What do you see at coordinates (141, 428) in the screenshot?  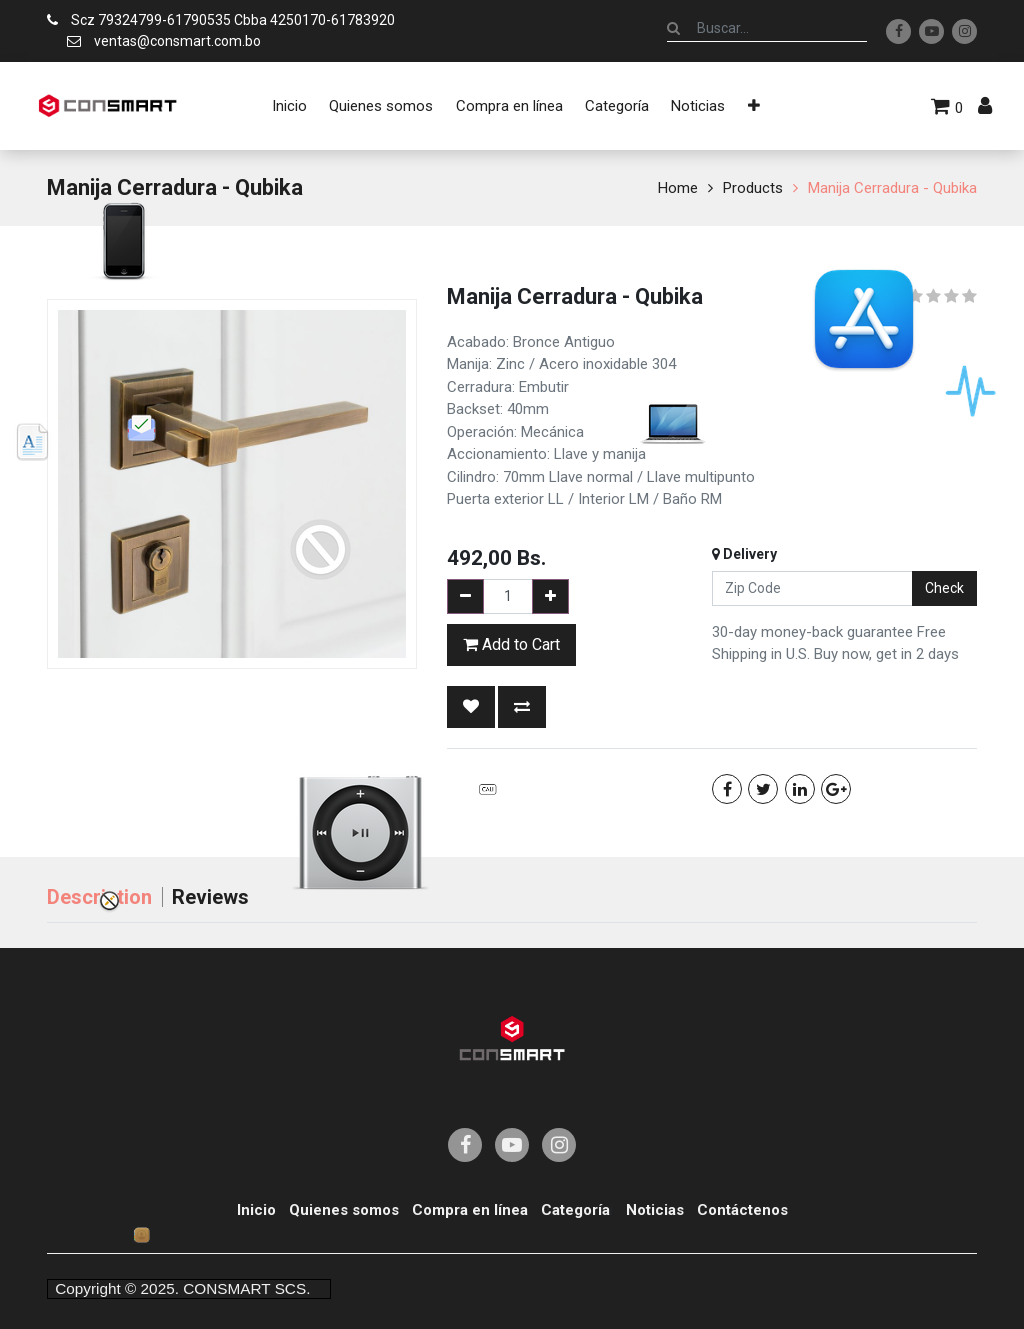 I see `mark email as not junk or spam` at bounding box center [141, 428].